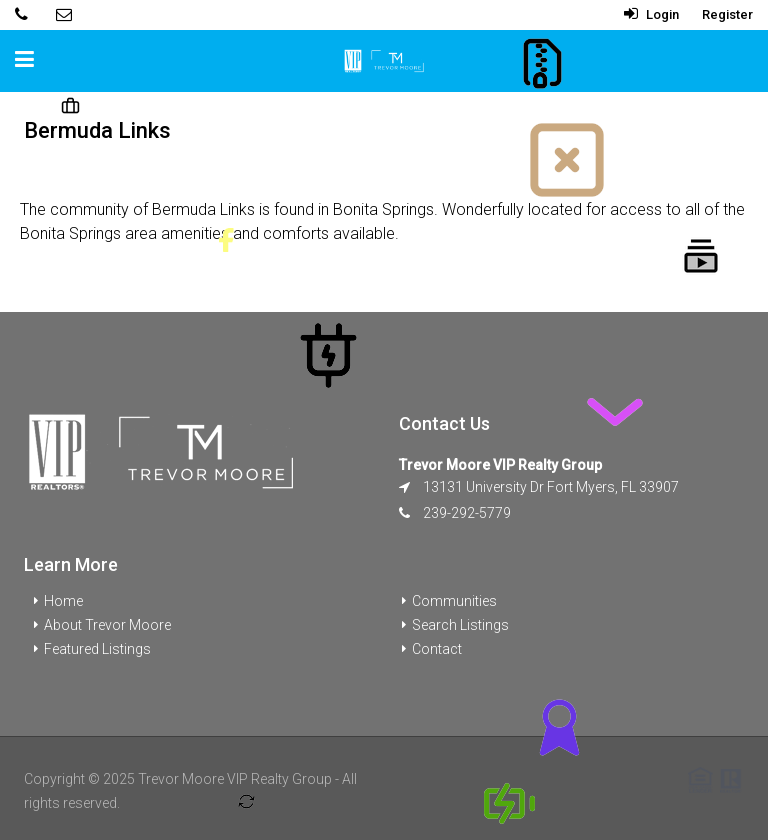 This screenshot has width=768, height=840. I want to click on close or dismiss a dialog box, so click(567, 160).